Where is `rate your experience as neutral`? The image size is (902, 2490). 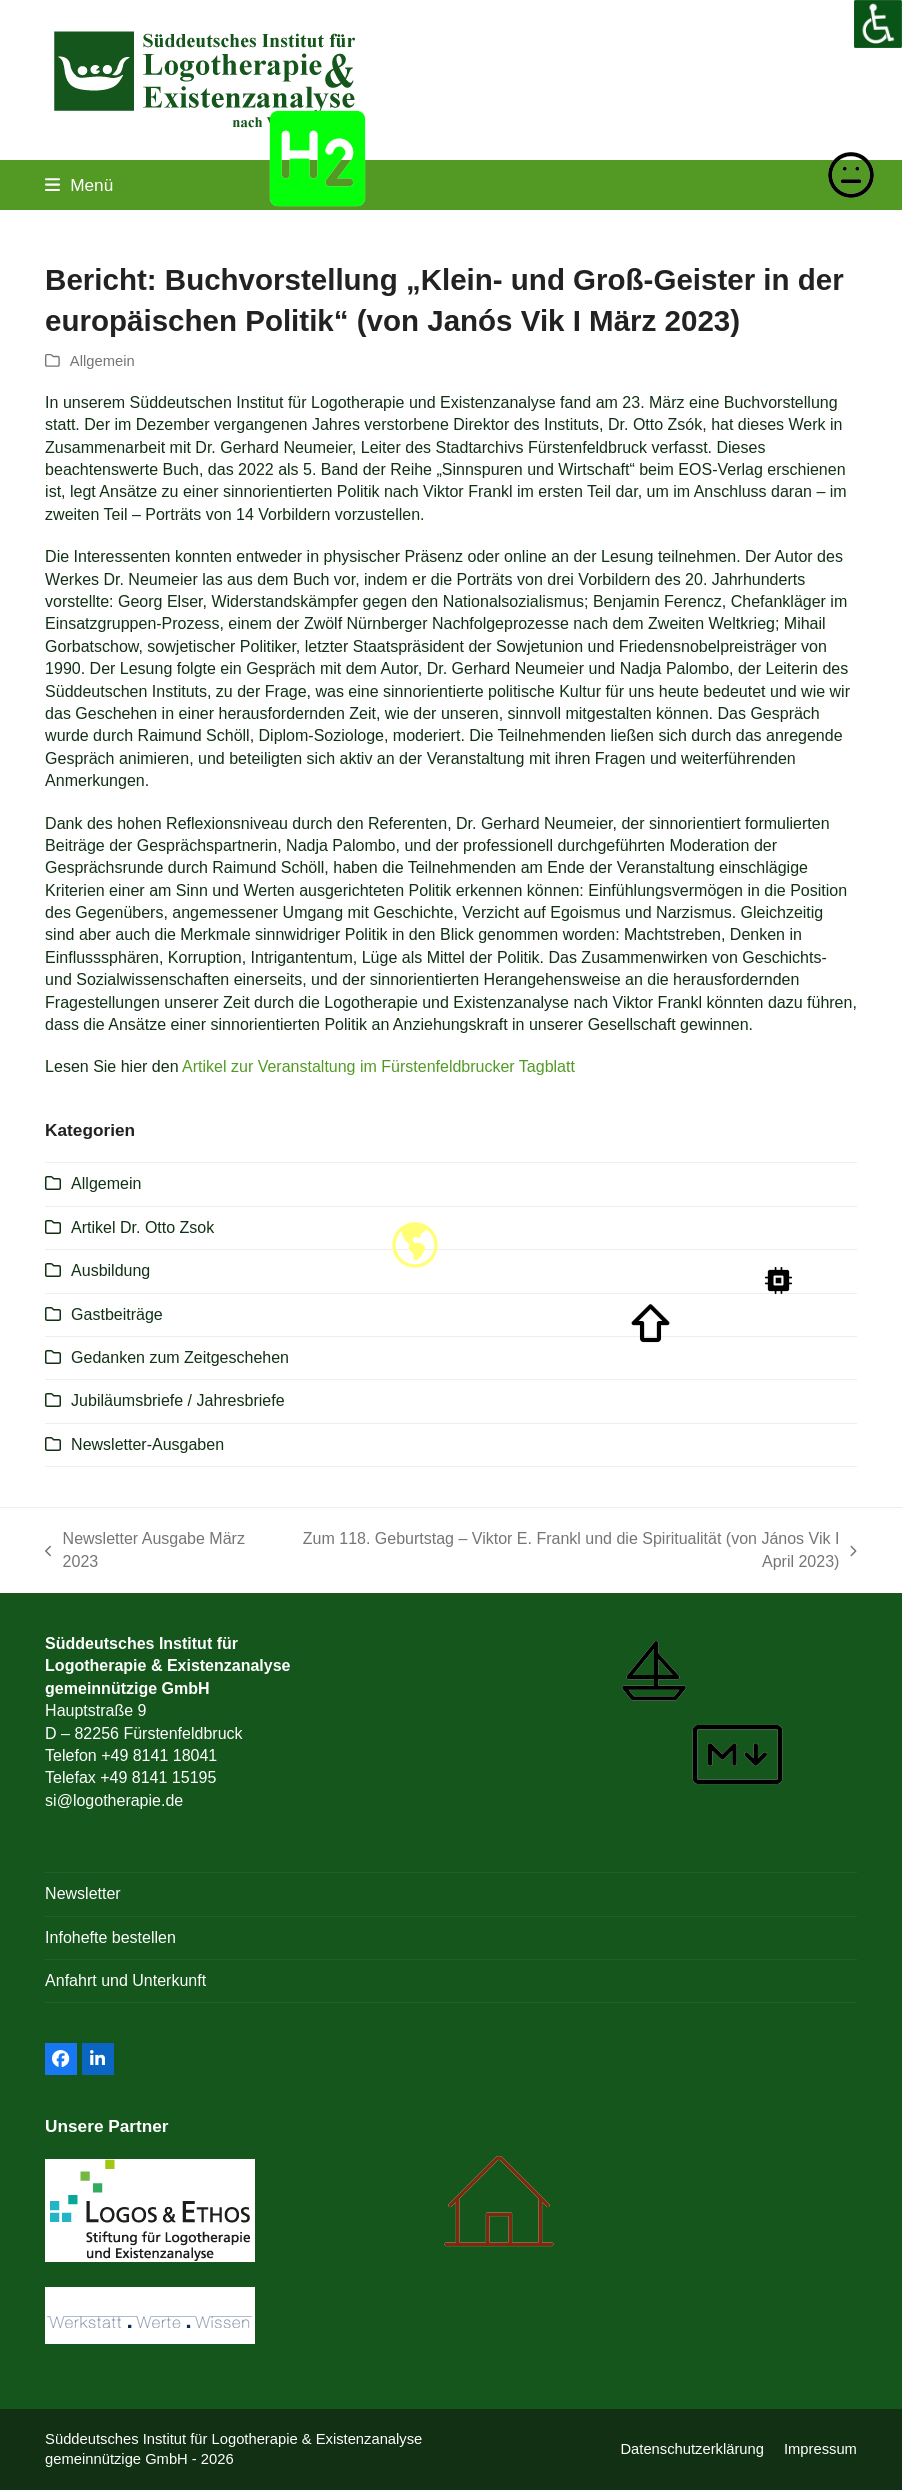
rate your experience as neutral is located at coordinates (851, 175).